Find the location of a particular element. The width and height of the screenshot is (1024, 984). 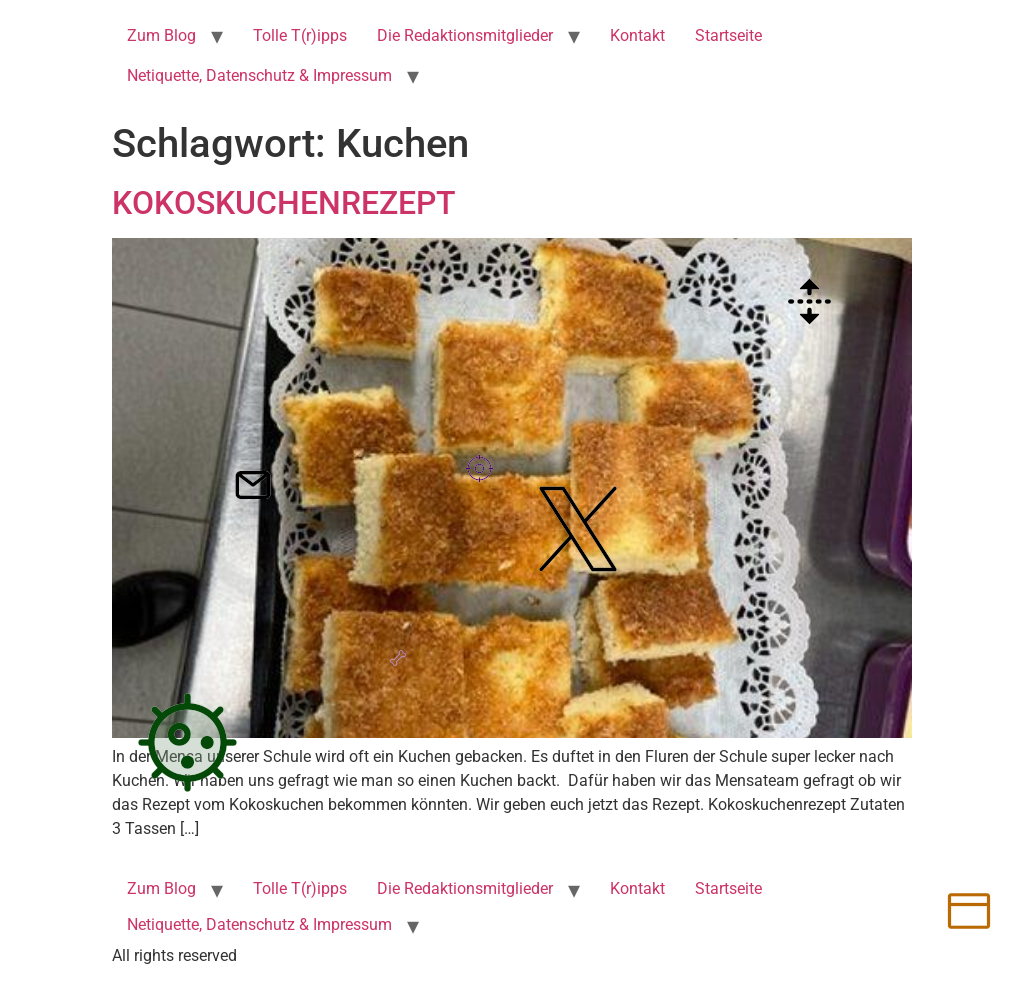

indicates a virus or malware threat detected is located at coordinates (187, 742).